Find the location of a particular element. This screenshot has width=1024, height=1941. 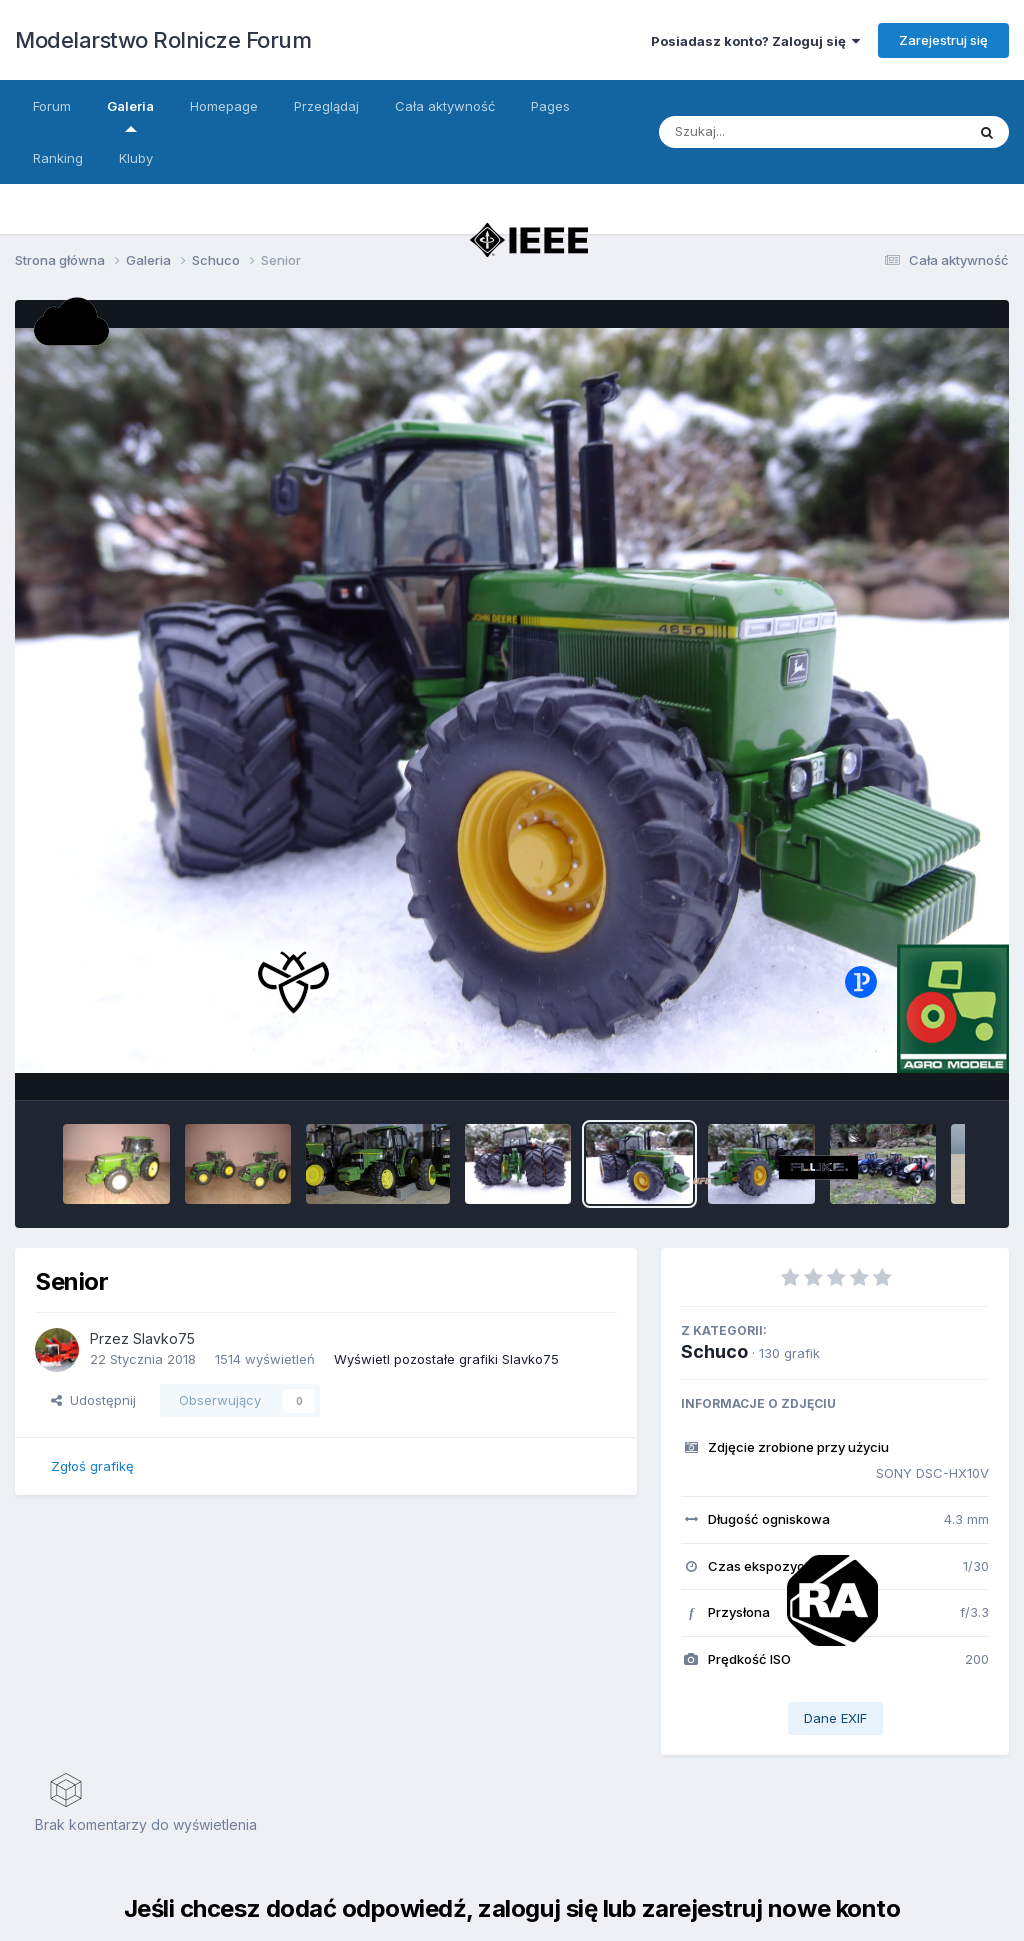

UFC brand logo is located at coordinates (702, 1181).